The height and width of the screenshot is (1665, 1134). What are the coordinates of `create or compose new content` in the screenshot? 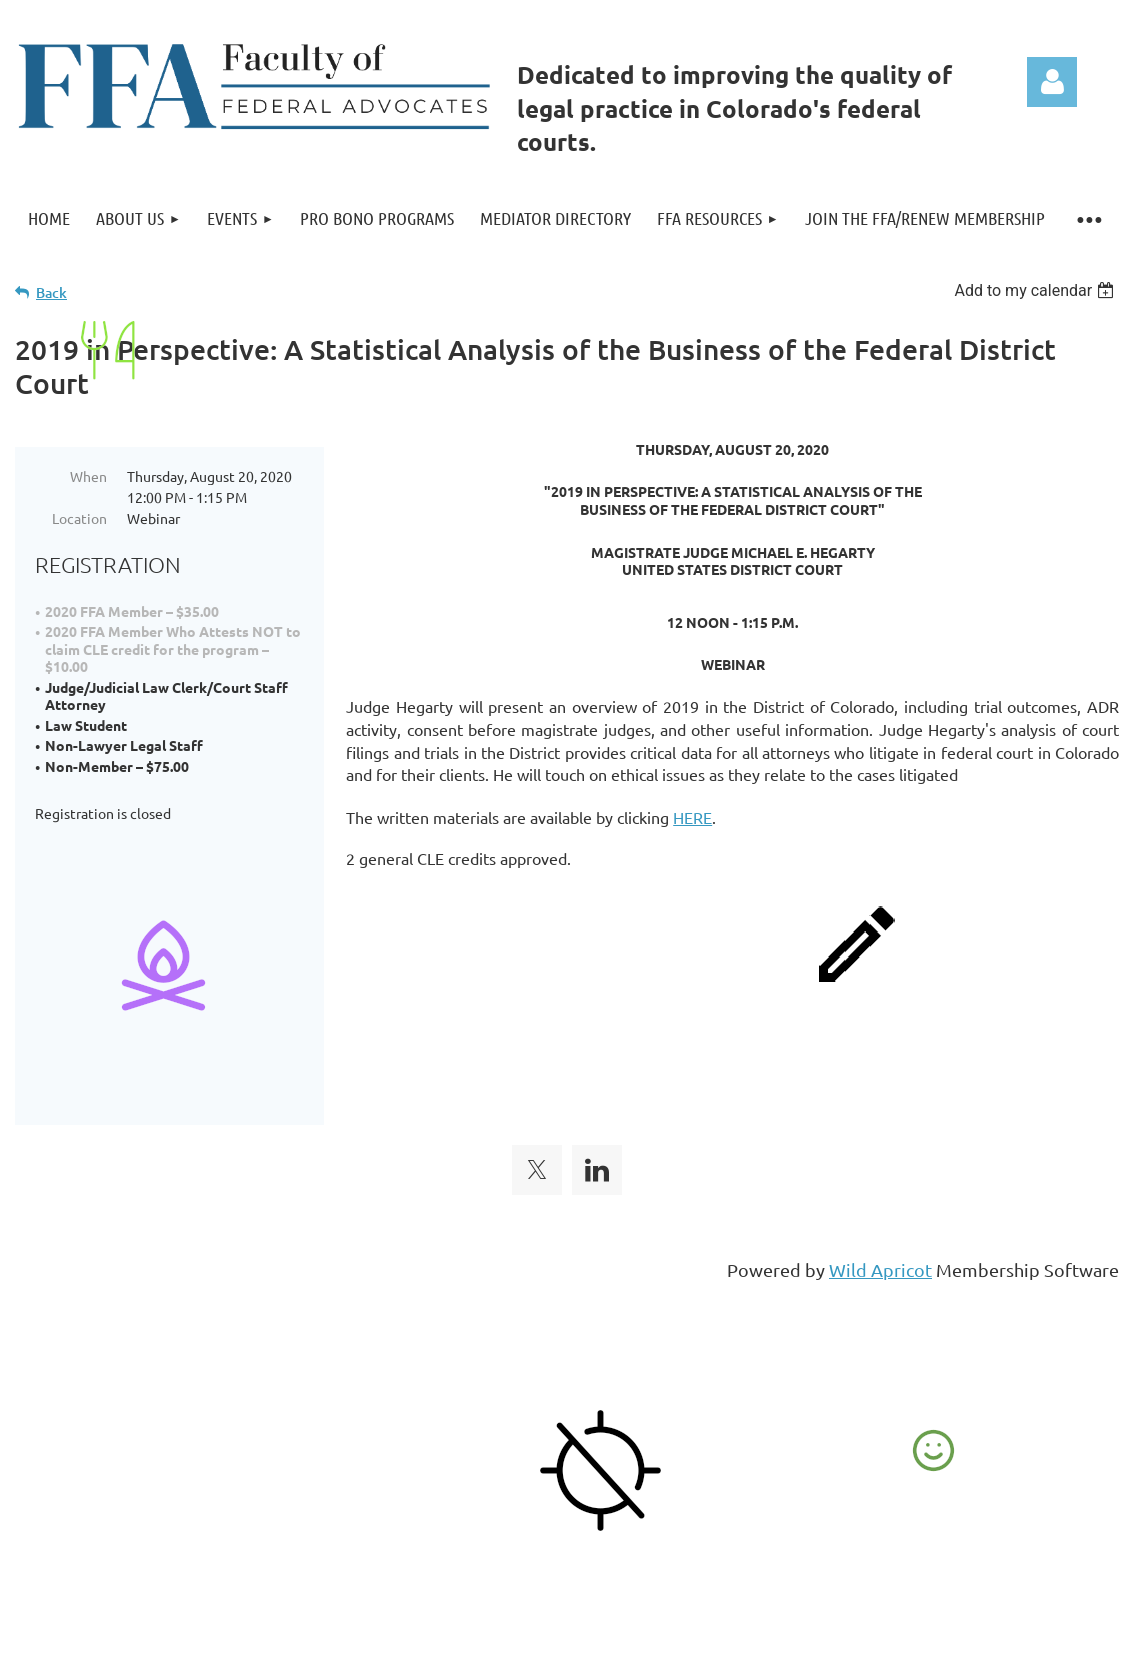 It's located at (857, 944).